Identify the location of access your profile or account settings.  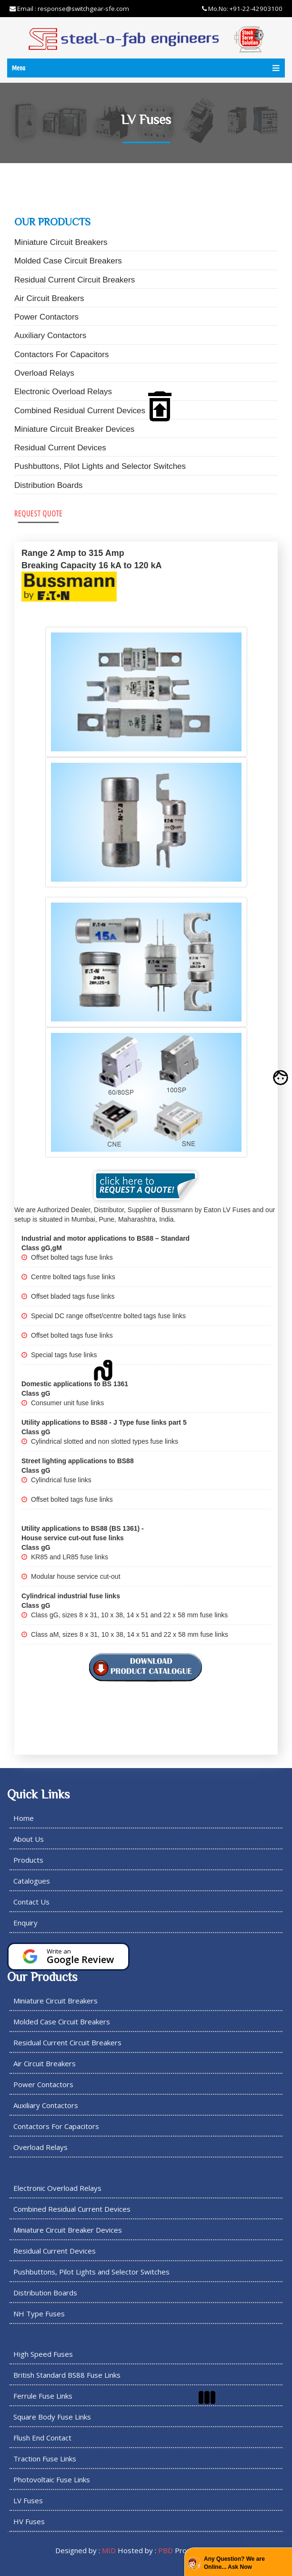
(281, 1078).